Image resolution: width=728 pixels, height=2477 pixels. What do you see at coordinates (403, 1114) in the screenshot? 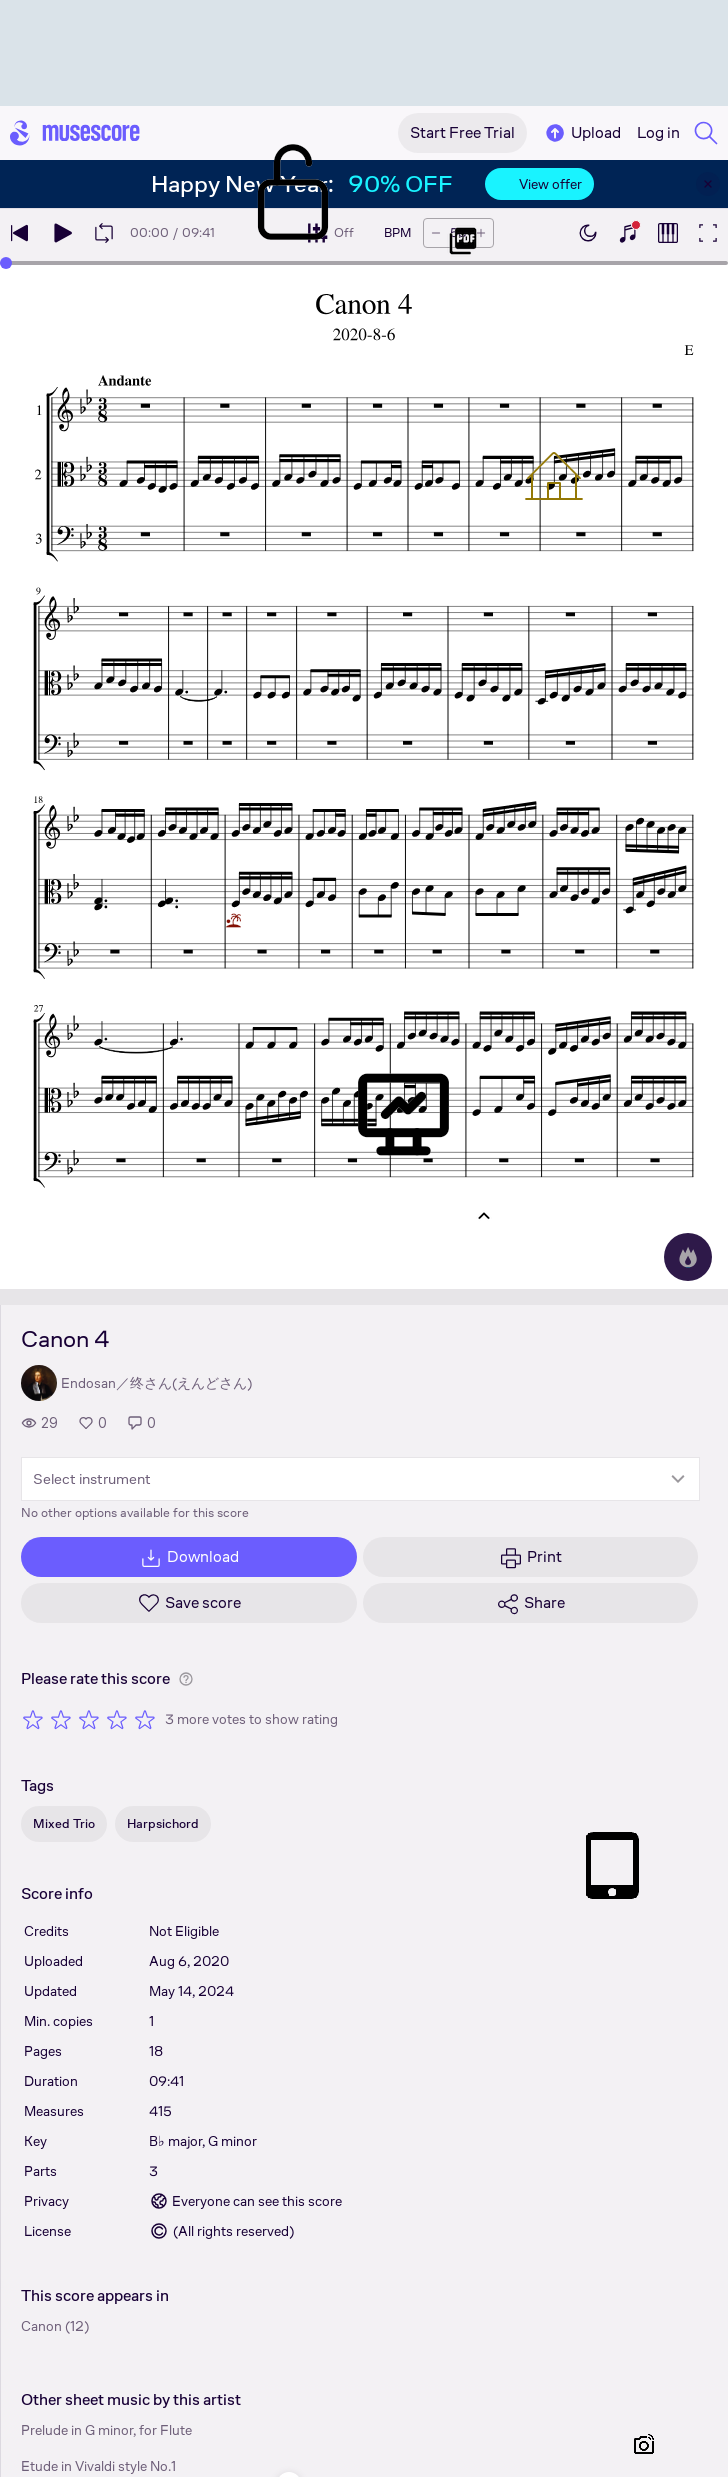
I see `view device performance analytics` at bounding box center [403, 1114].